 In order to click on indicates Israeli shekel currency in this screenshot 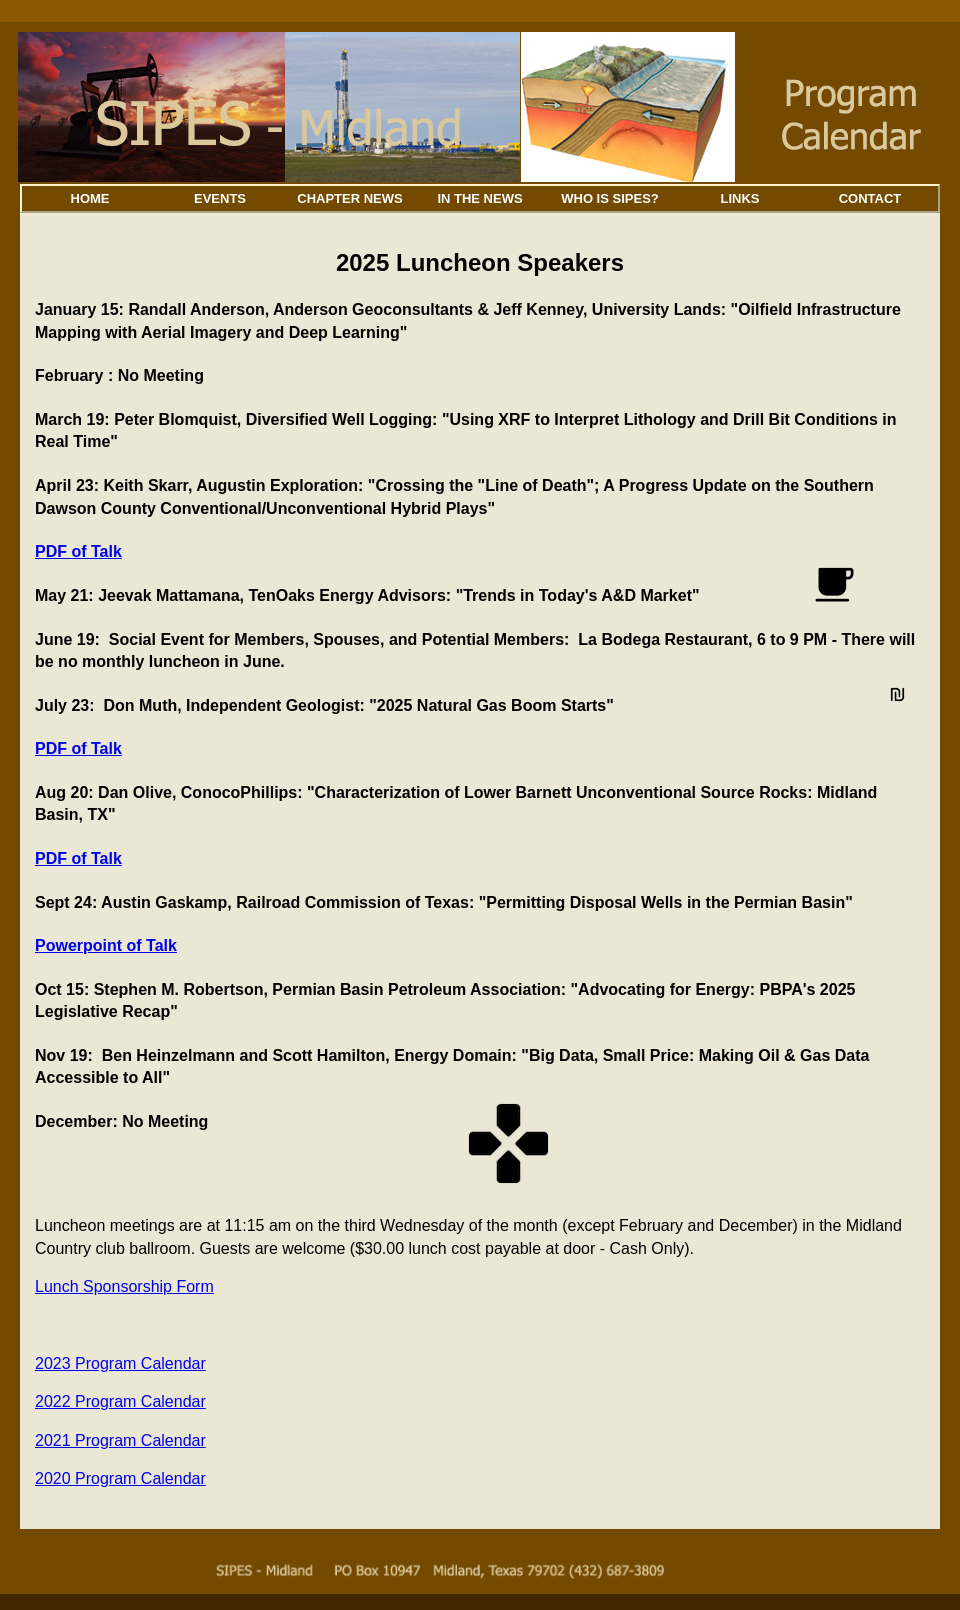, I will do `click(897, 694)`.